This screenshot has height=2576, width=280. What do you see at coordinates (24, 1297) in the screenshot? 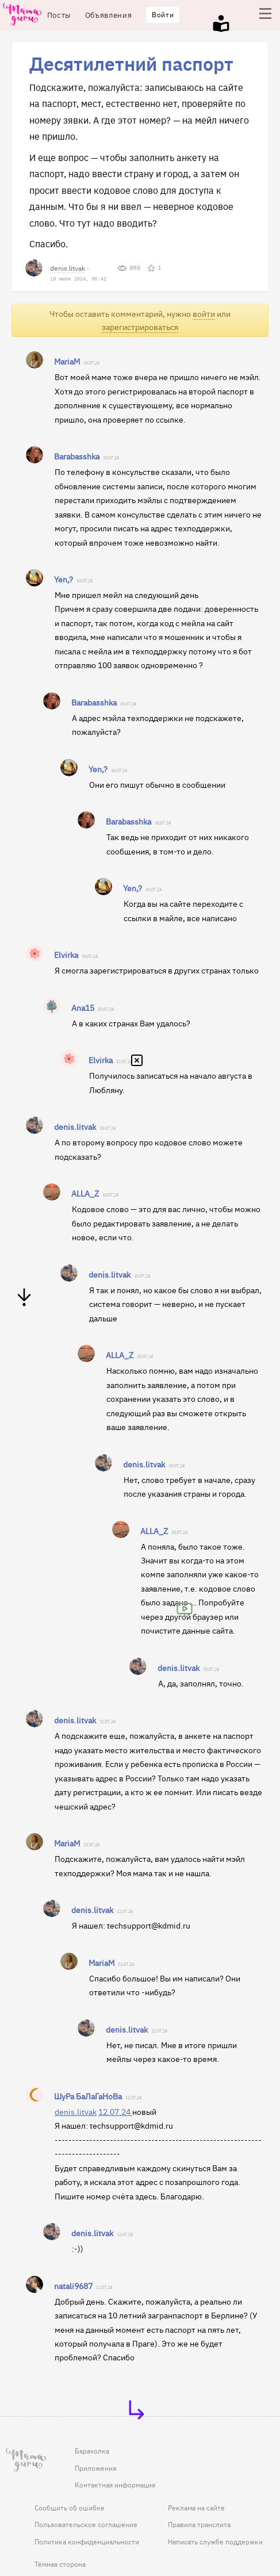
I see `download to a specific location` at bounding box center [24, 1297].